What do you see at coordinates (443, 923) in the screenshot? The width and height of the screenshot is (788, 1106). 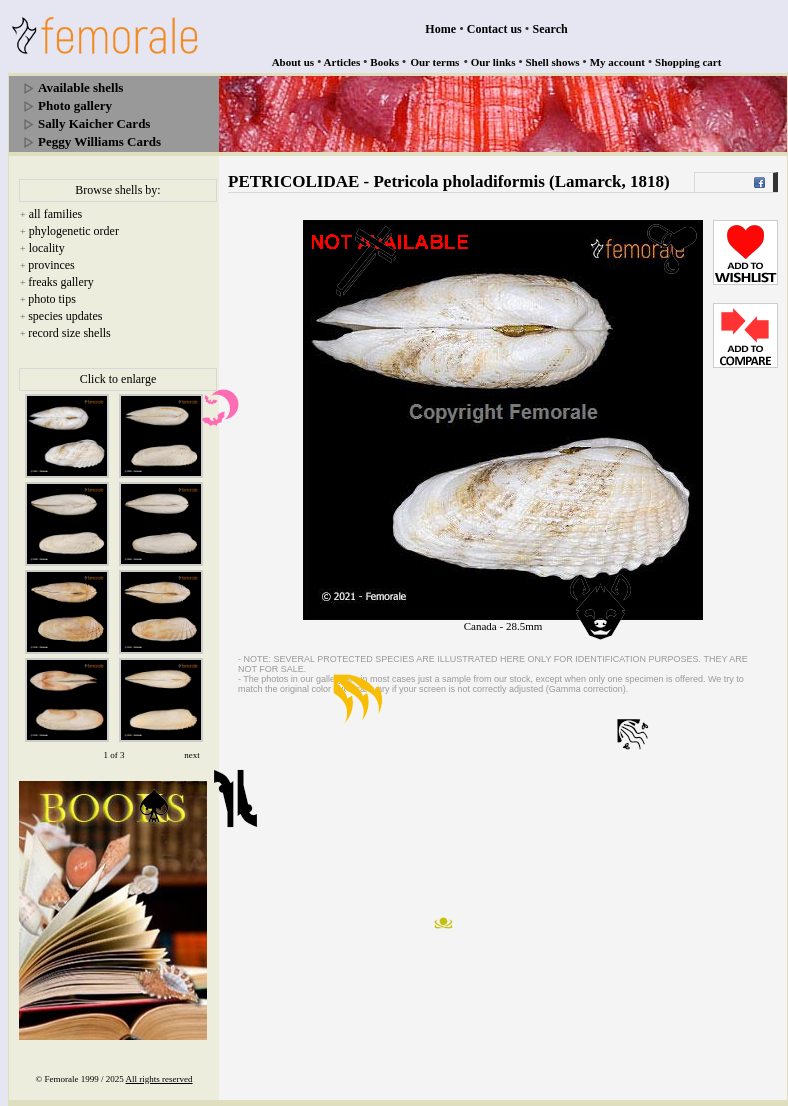 I see `represents a planet or celestial body in a space game` at bounding box center [443, 923].